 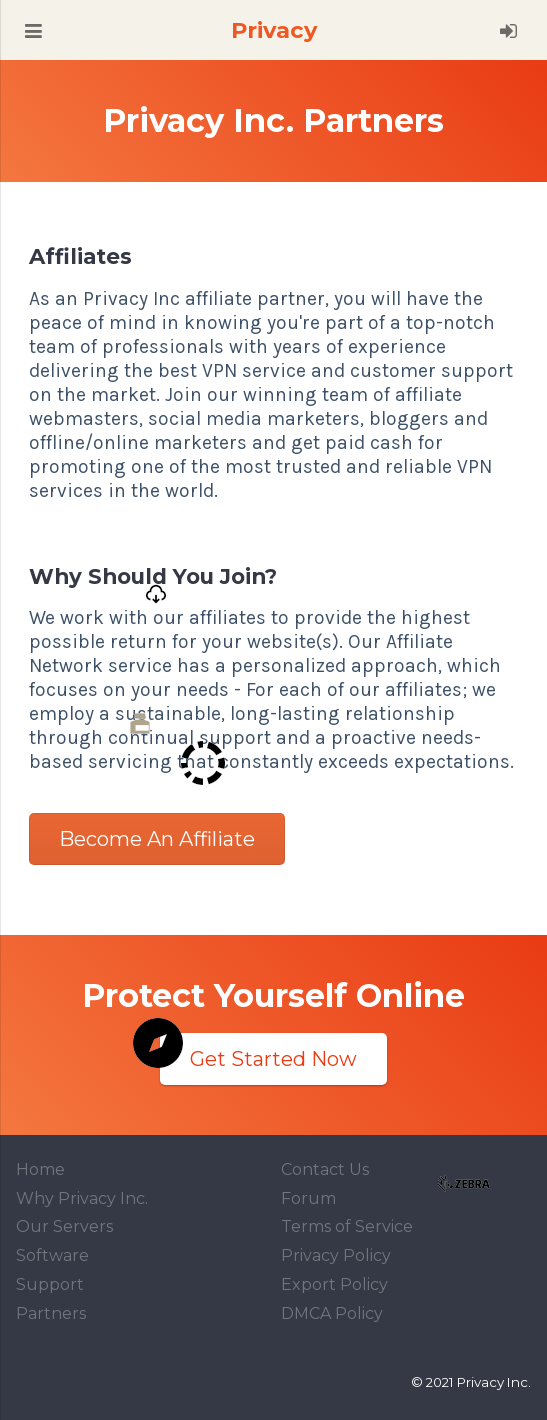 I want to click on download file from cloud storage, so click(x=156, y=594).